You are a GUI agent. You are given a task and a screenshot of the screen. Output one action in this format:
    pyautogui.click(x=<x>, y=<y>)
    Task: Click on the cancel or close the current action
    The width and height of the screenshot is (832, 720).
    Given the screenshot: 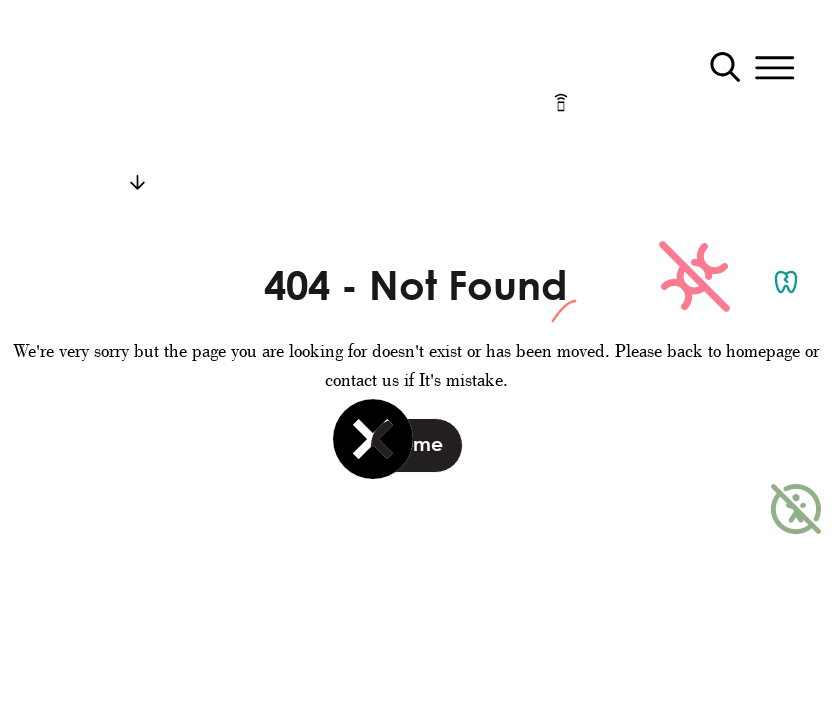 What is the action you would take?
    pyautogui.click(x=373, y=439)
    